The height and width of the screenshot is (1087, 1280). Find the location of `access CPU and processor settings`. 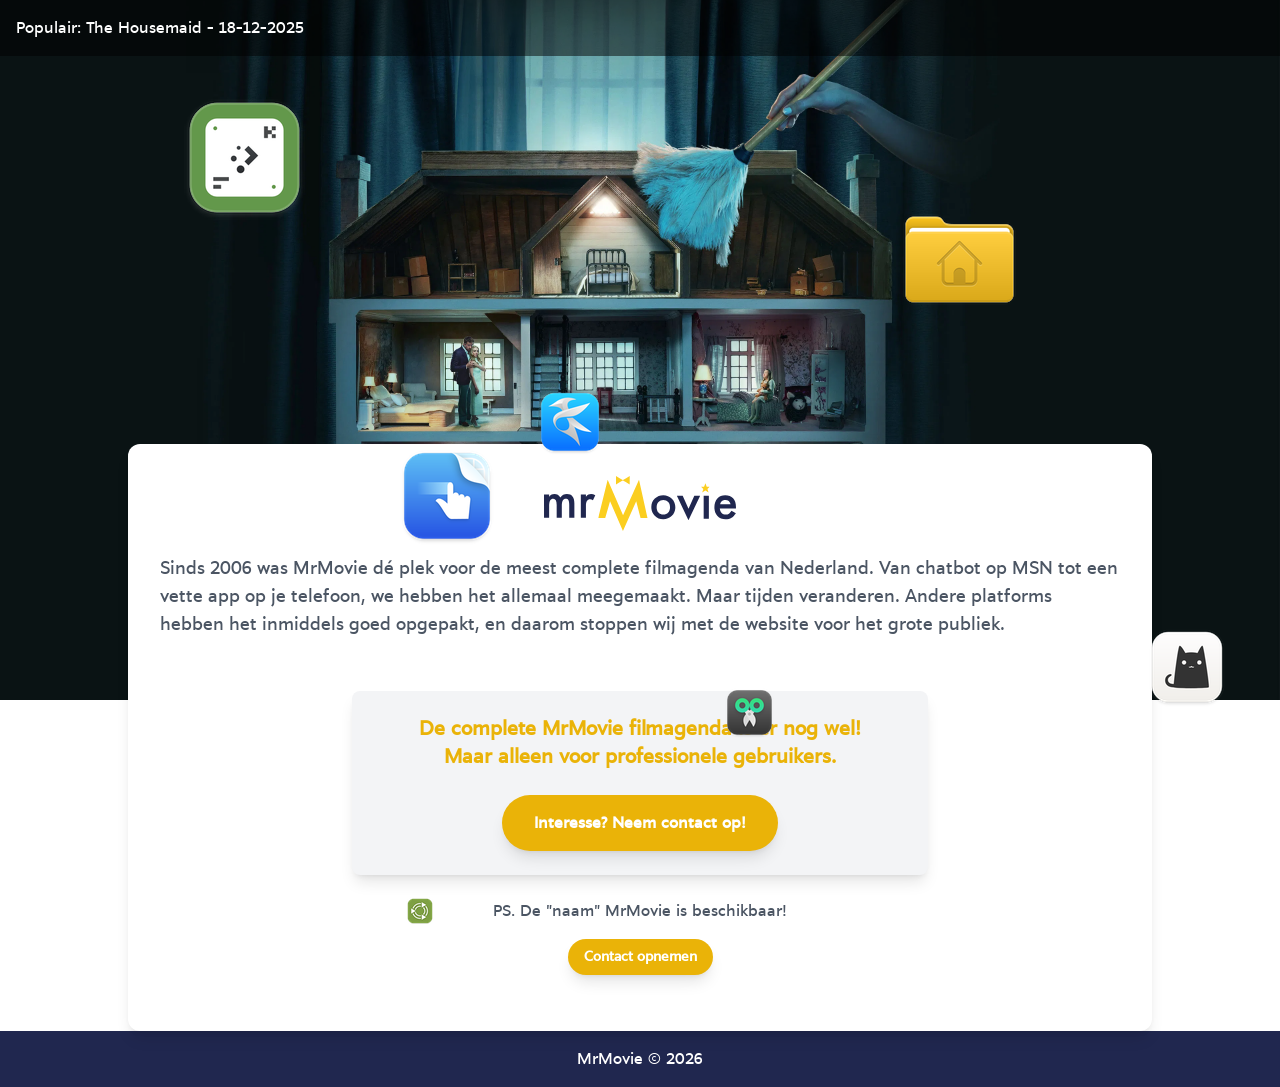

access CPU and processor settings is located at coordinates (244, 159).